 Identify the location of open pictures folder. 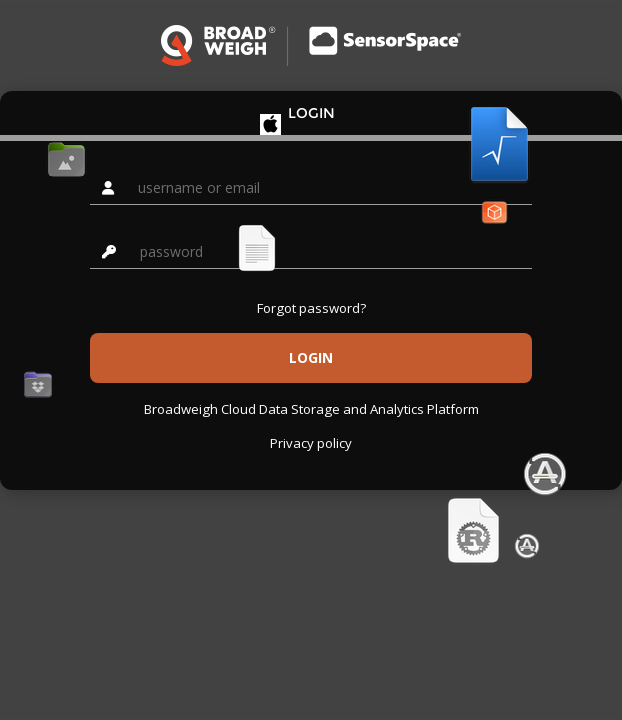
(66, 159).